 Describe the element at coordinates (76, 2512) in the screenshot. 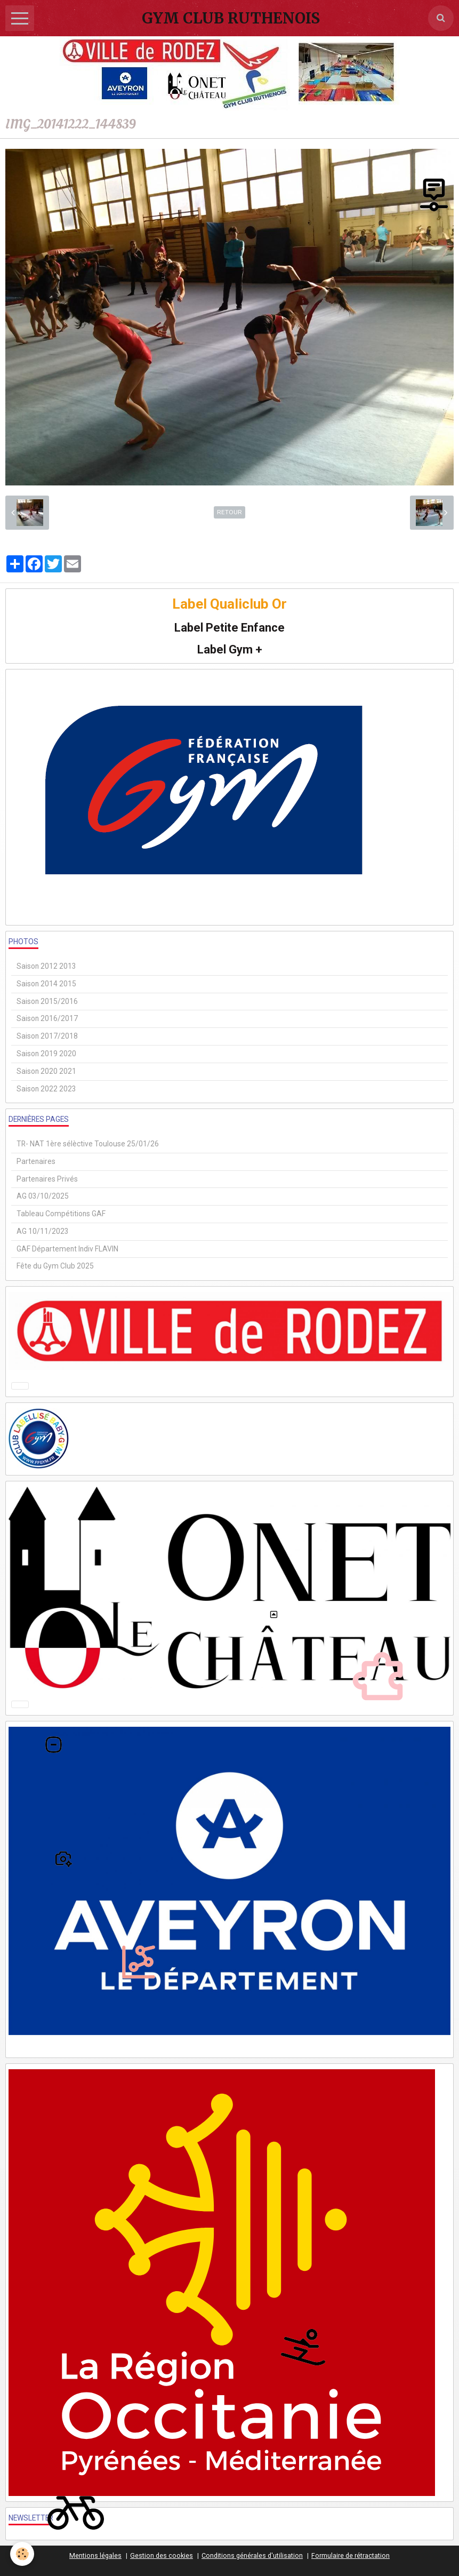

I see `select bicycle as transportation mode` at that location.